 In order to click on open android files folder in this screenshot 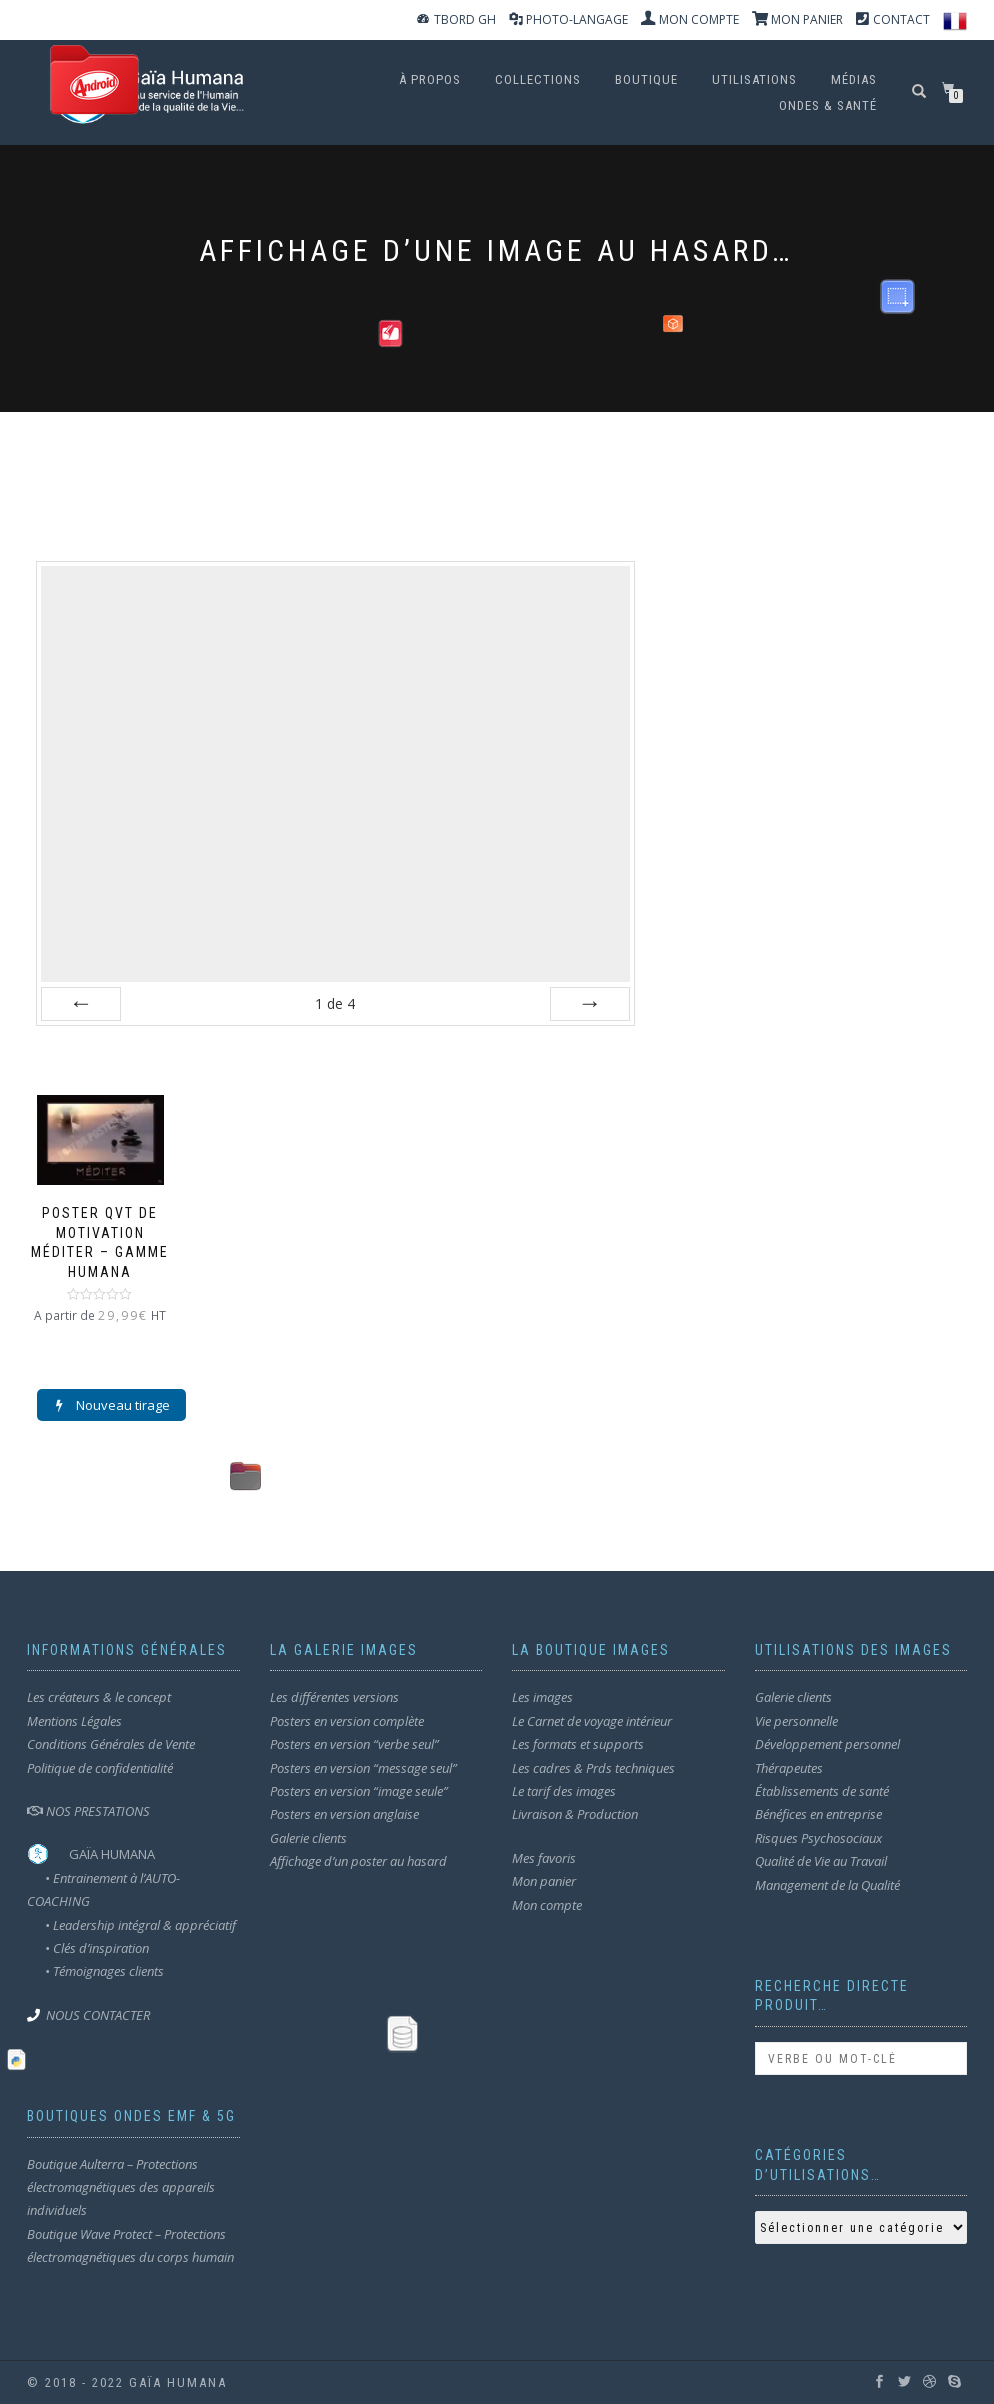, I will do `click(94, 82)`.